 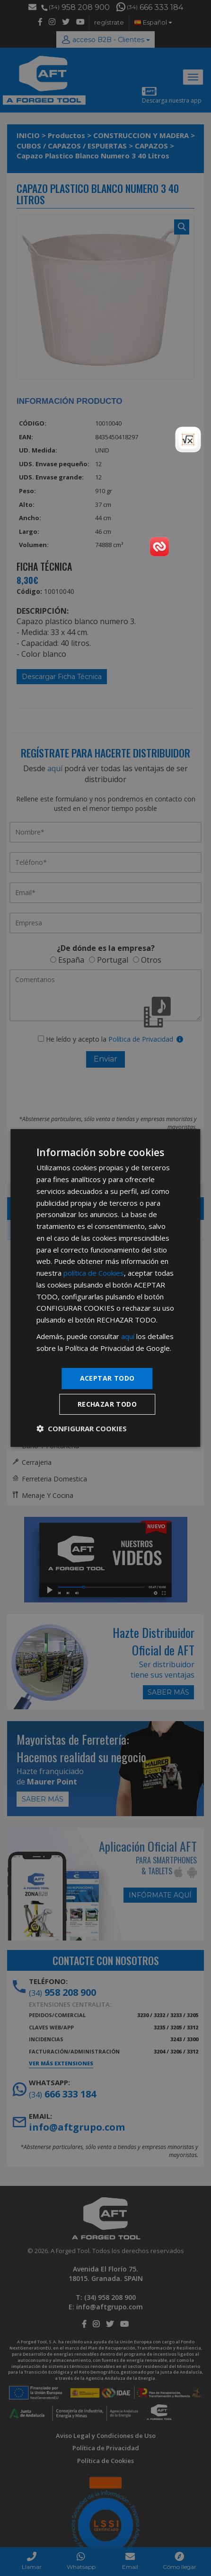 What do you see at coordinates (157, 1012) in the screenshot?
I see `access multimedia applications` at bounding box center [157, 1012].